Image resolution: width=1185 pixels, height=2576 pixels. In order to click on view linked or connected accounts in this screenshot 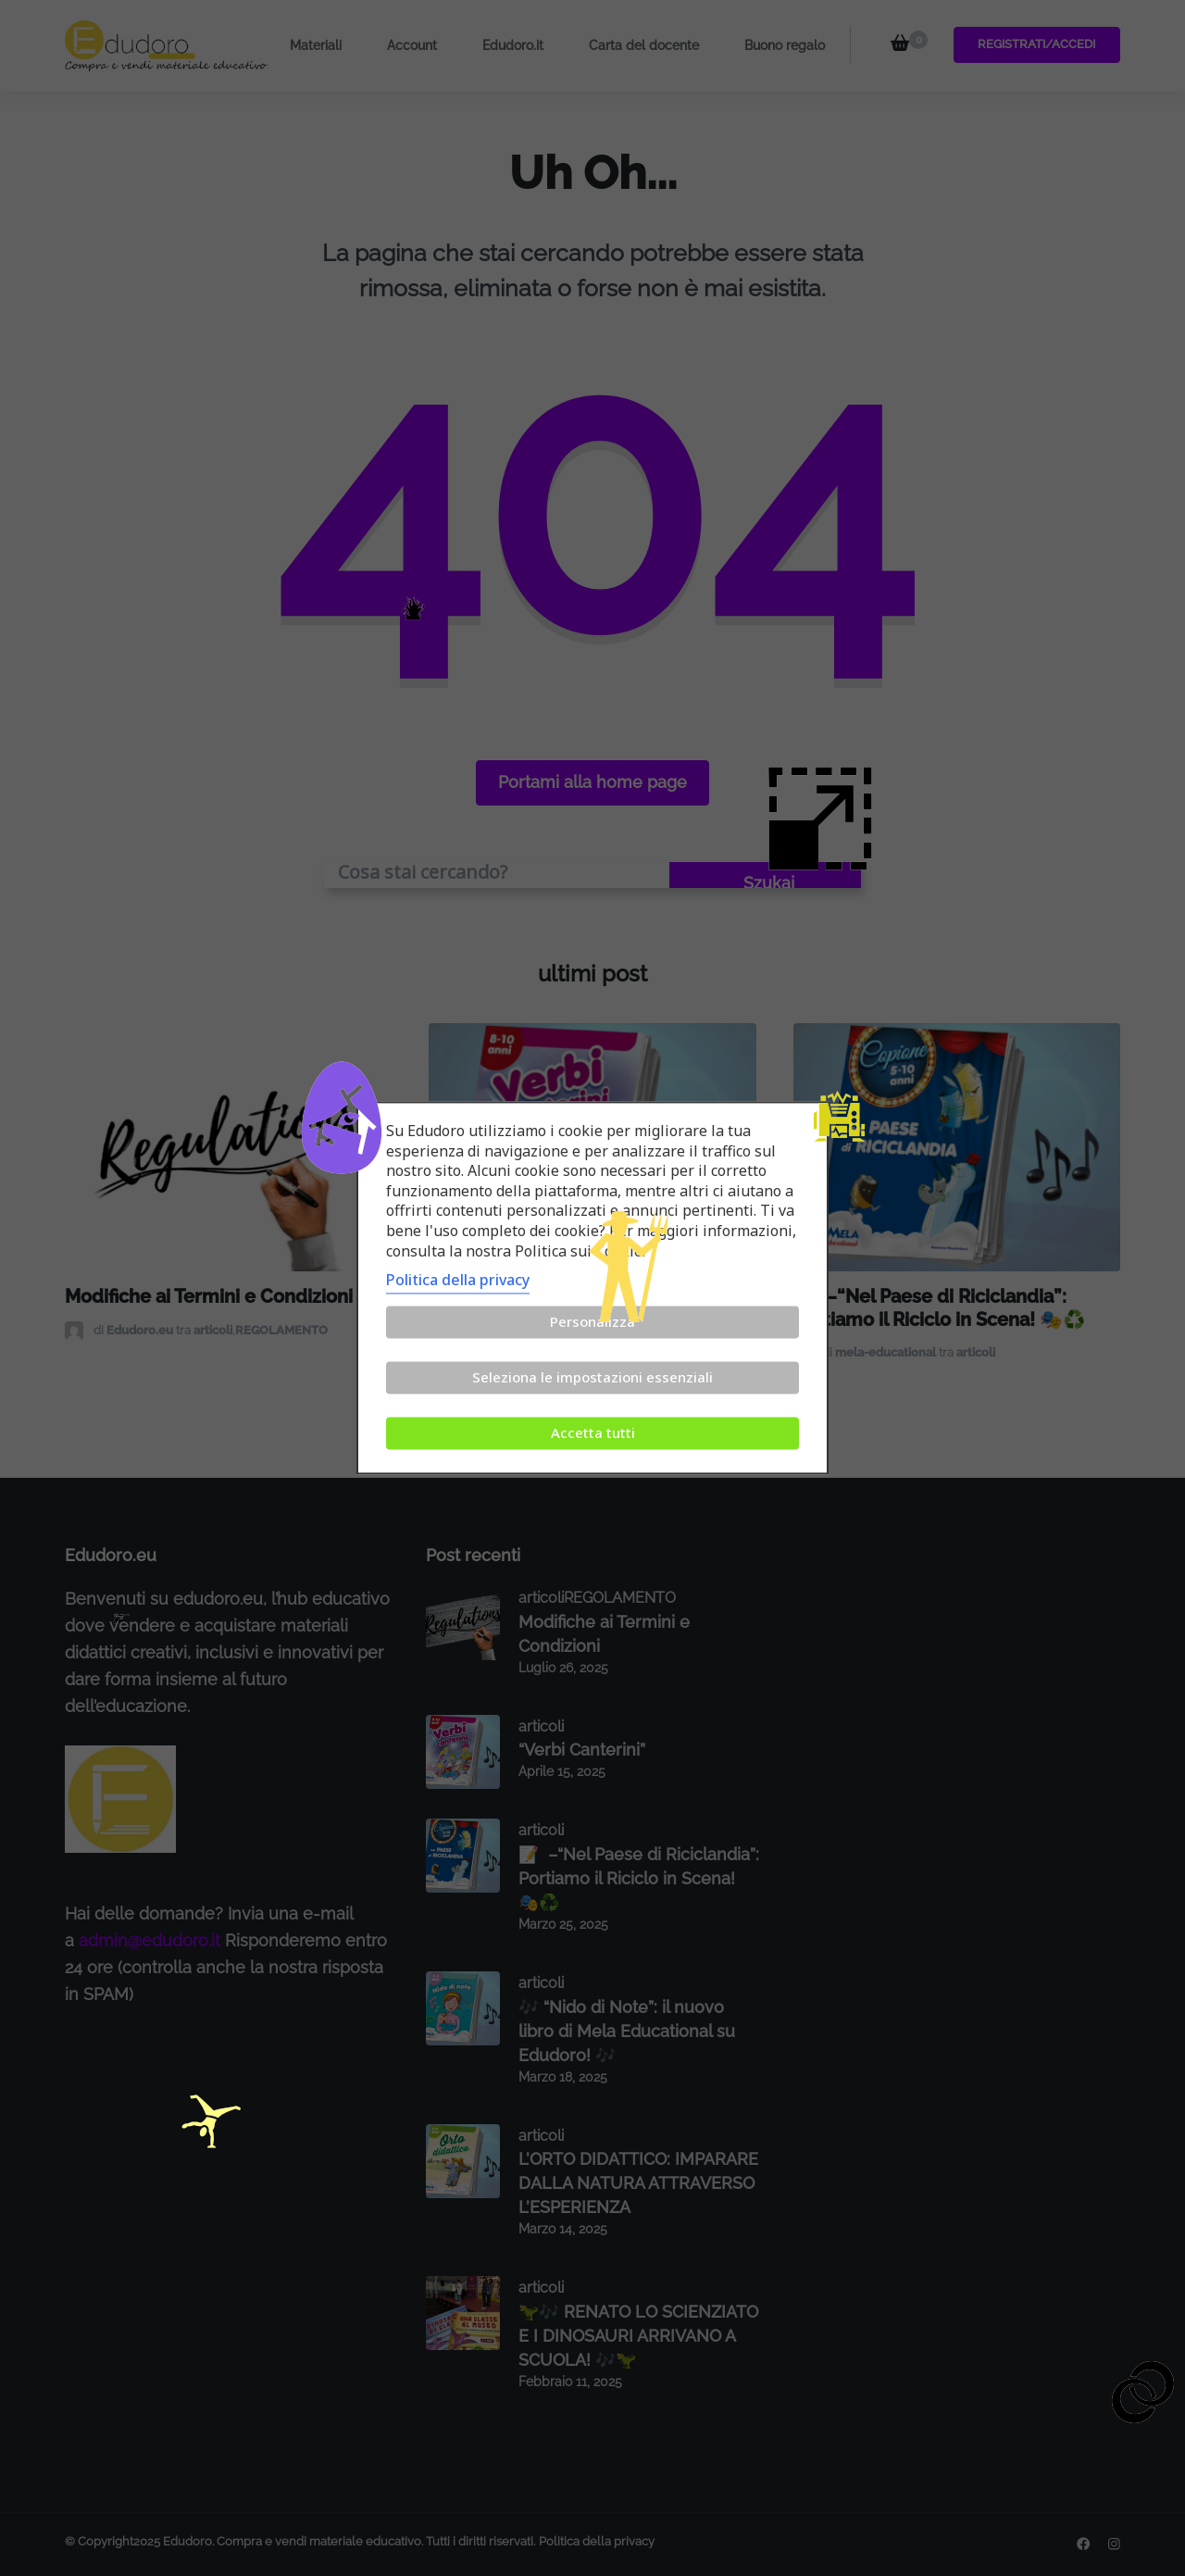, I will do `click(1142, 2392)`.